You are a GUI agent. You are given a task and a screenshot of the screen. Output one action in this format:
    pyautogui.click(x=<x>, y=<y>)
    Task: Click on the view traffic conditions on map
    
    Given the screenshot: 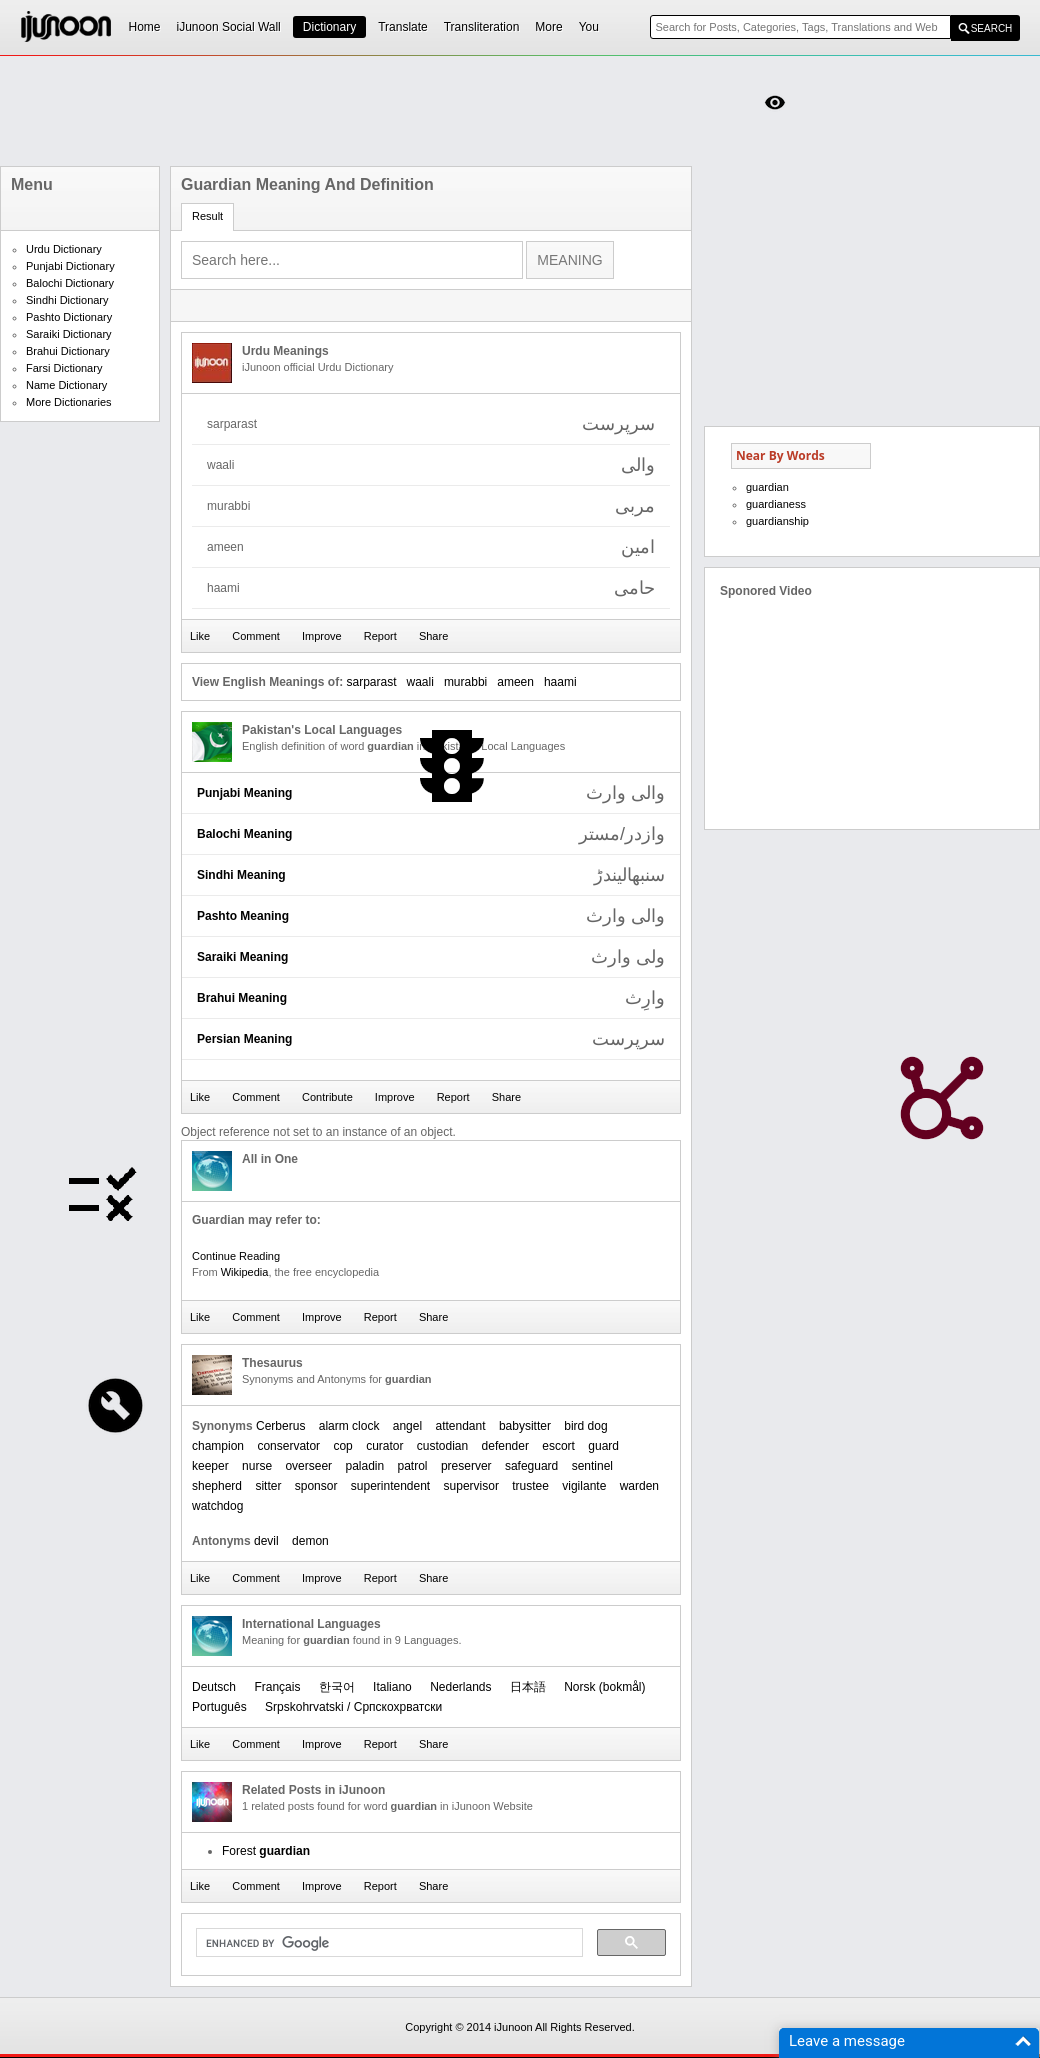 What is the action you would take?
    pyautogui.click(x=452, y=766)
    